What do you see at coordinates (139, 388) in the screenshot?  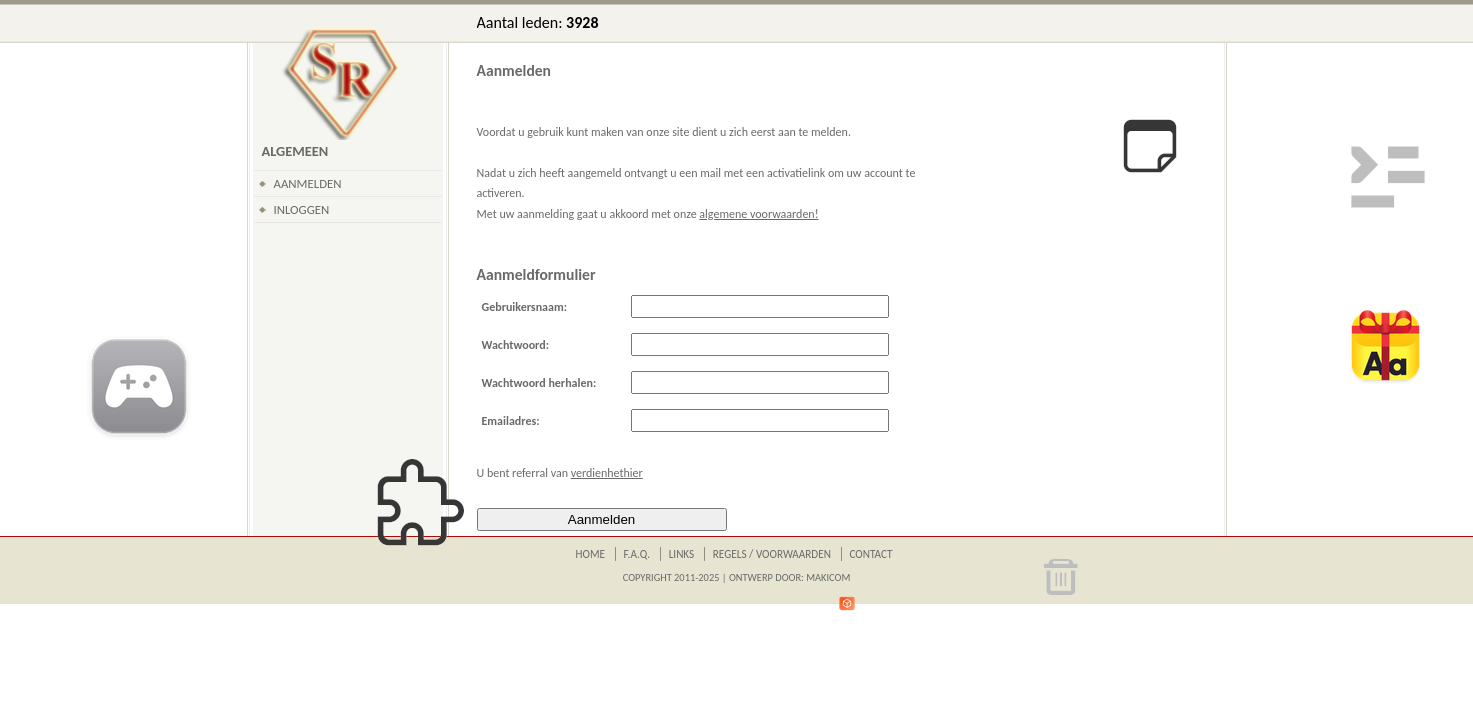 I see `access gaming preferences and settings` at bounding box center [139, 388].